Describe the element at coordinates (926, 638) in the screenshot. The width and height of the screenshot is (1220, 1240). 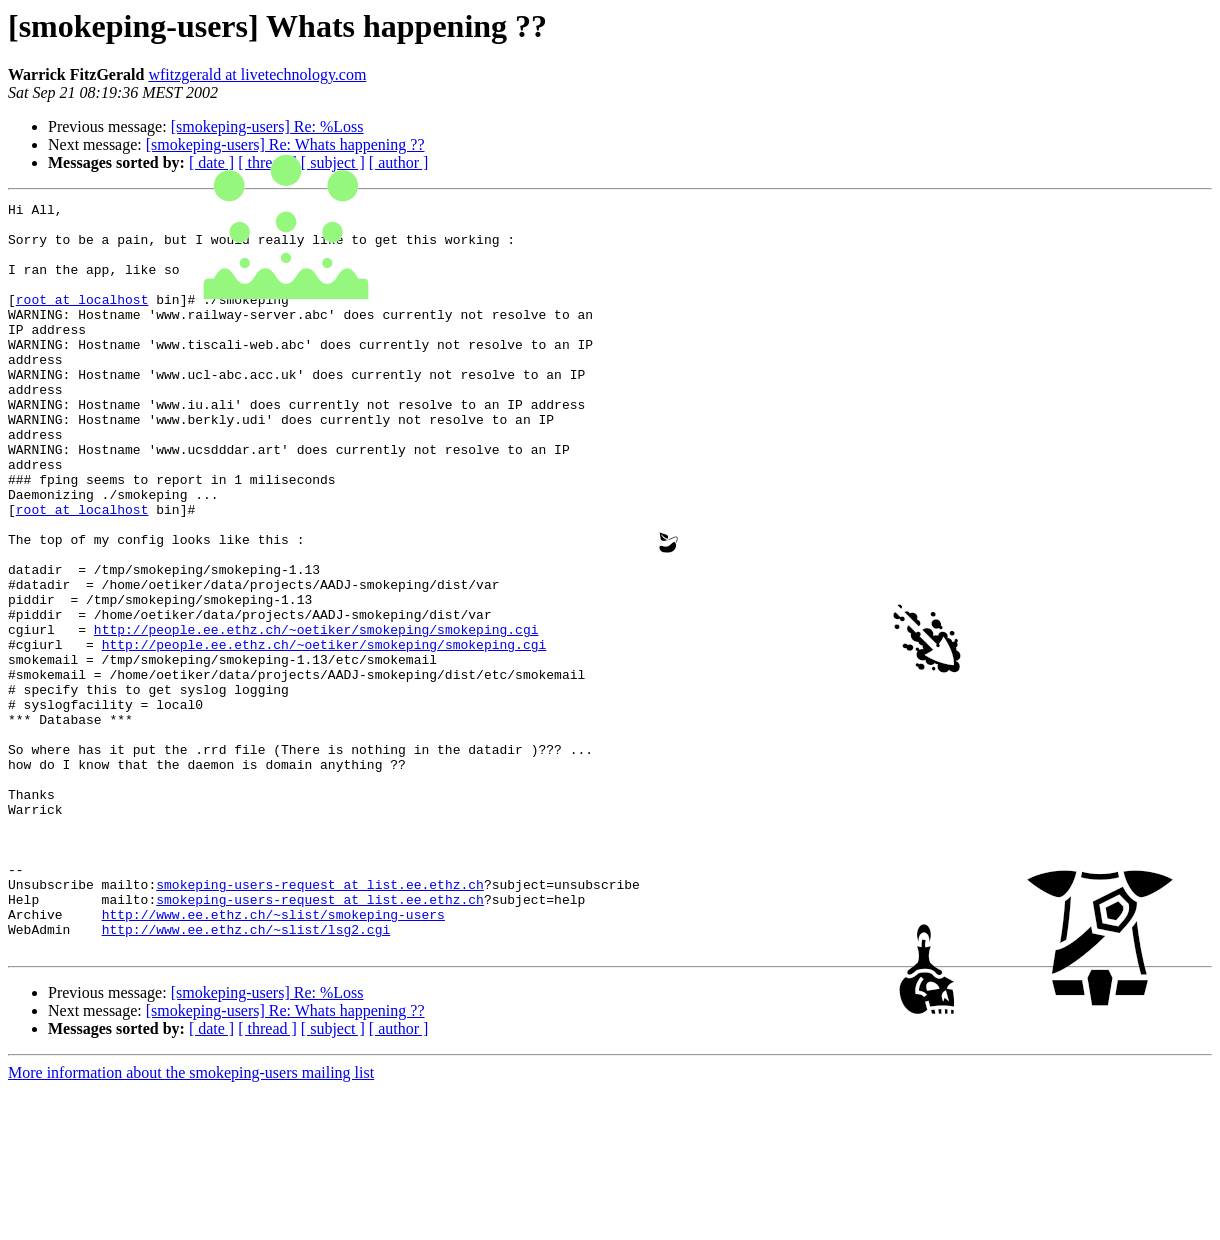
I see `equip poison-tipped arrow or projectile` at that location.